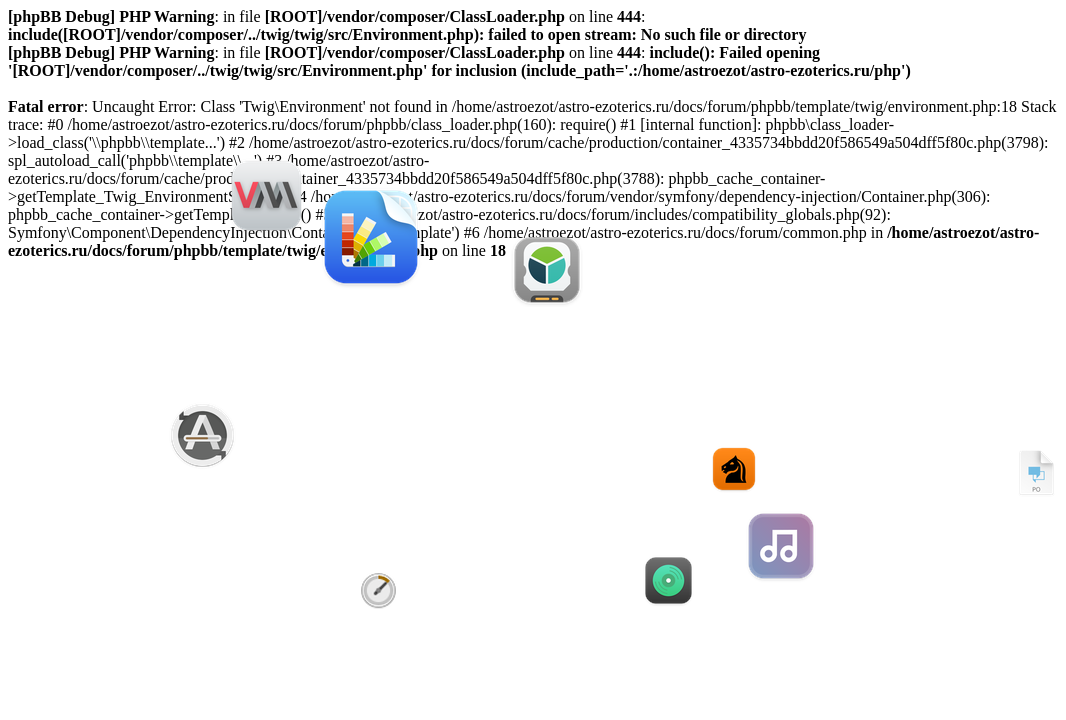 Image resolution: width=1066 pixels, height=720 pixels. What do you see at coordinates (371, 237) in the screenshot?
I see `open appearance and theme settings` at bounding box center [371, 237].